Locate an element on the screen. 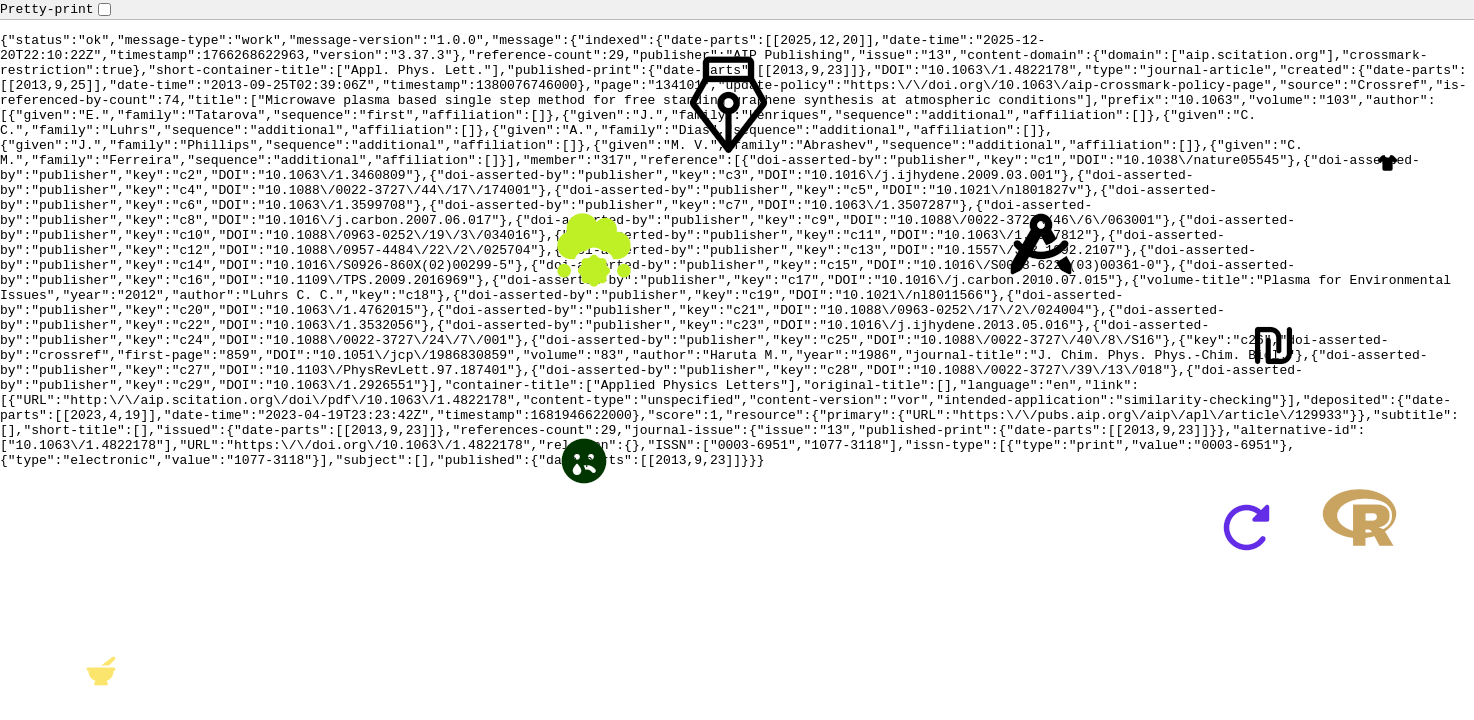 The width and height of the screenshot is (1474, 720). R programming language logo is located at coordinates (1359, 517).